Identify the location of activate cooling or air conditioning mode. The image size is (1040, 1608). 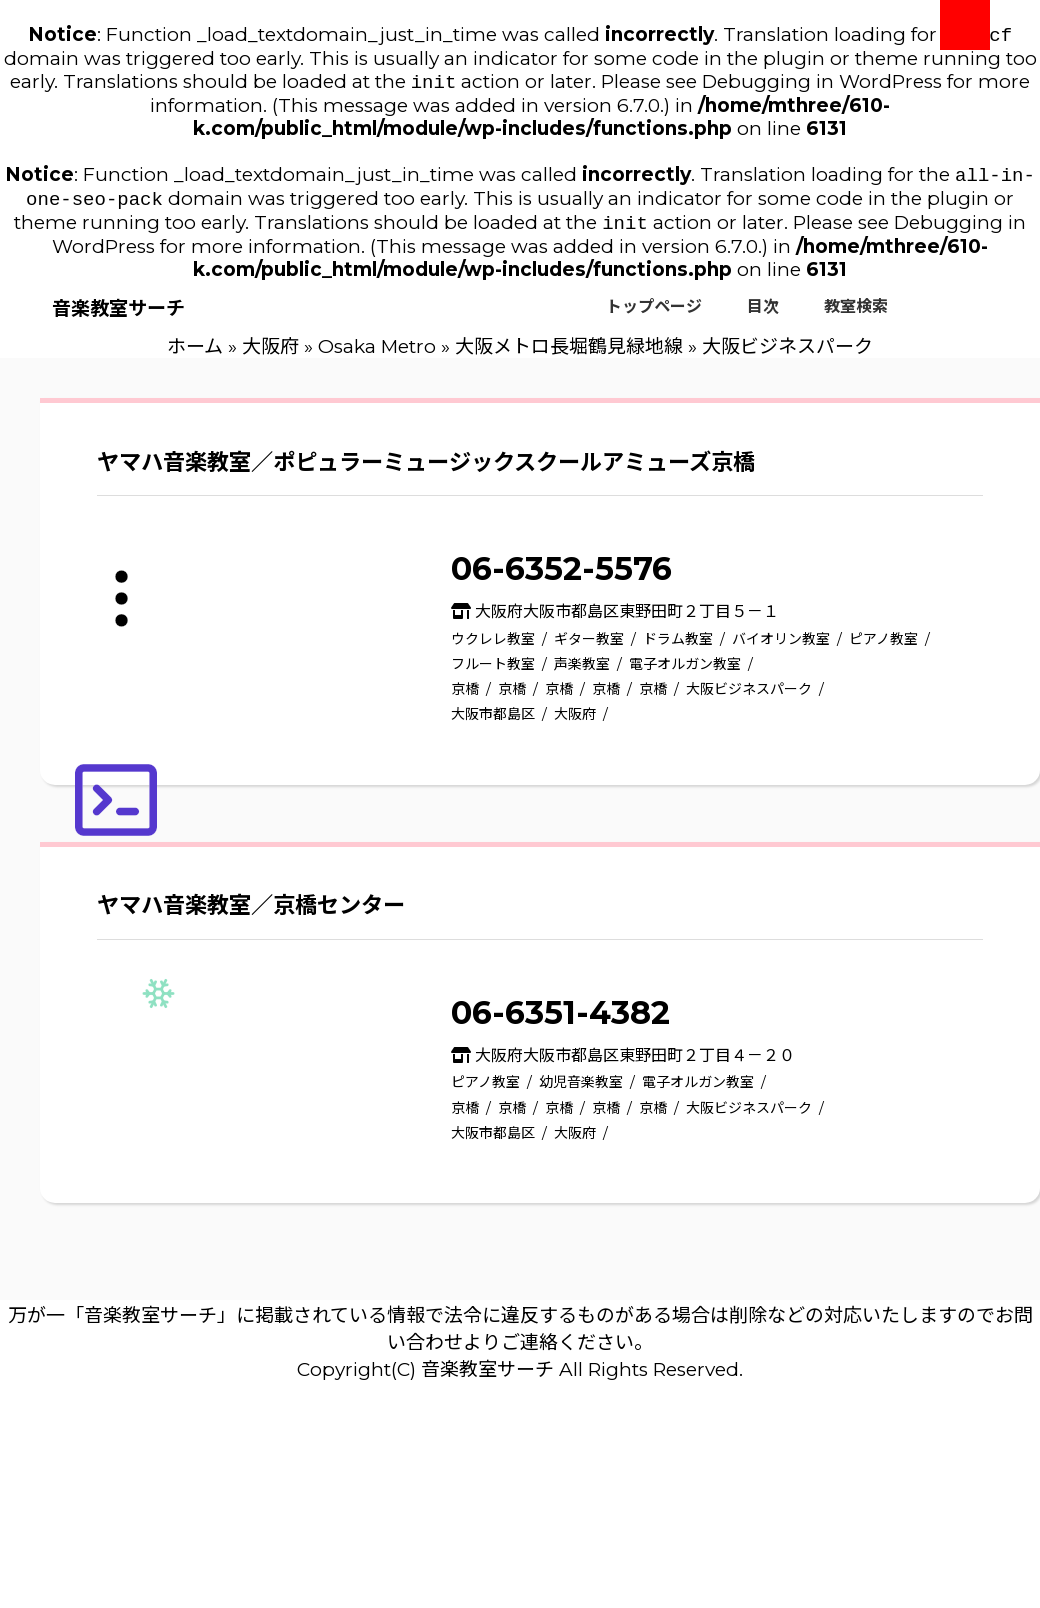
(158, 993).